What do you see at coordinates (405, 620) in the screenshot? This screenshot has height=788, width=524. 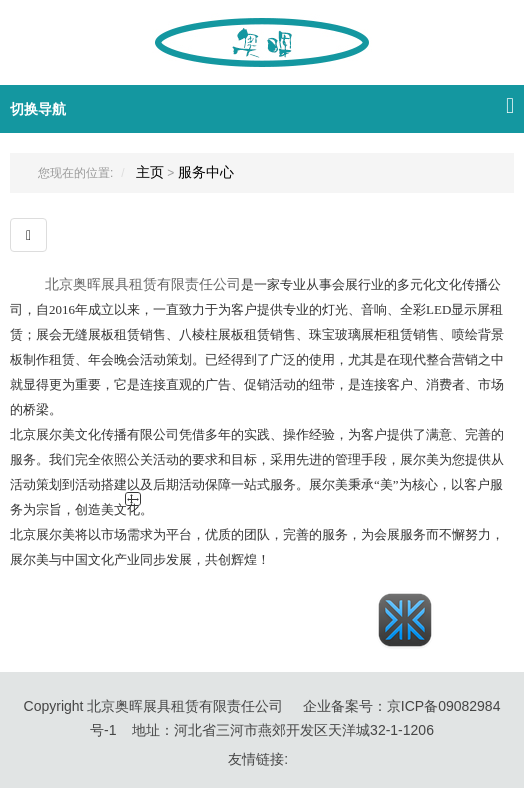 I see `open exodus cryptocurrency wallet` at bounding box center [405, 620].